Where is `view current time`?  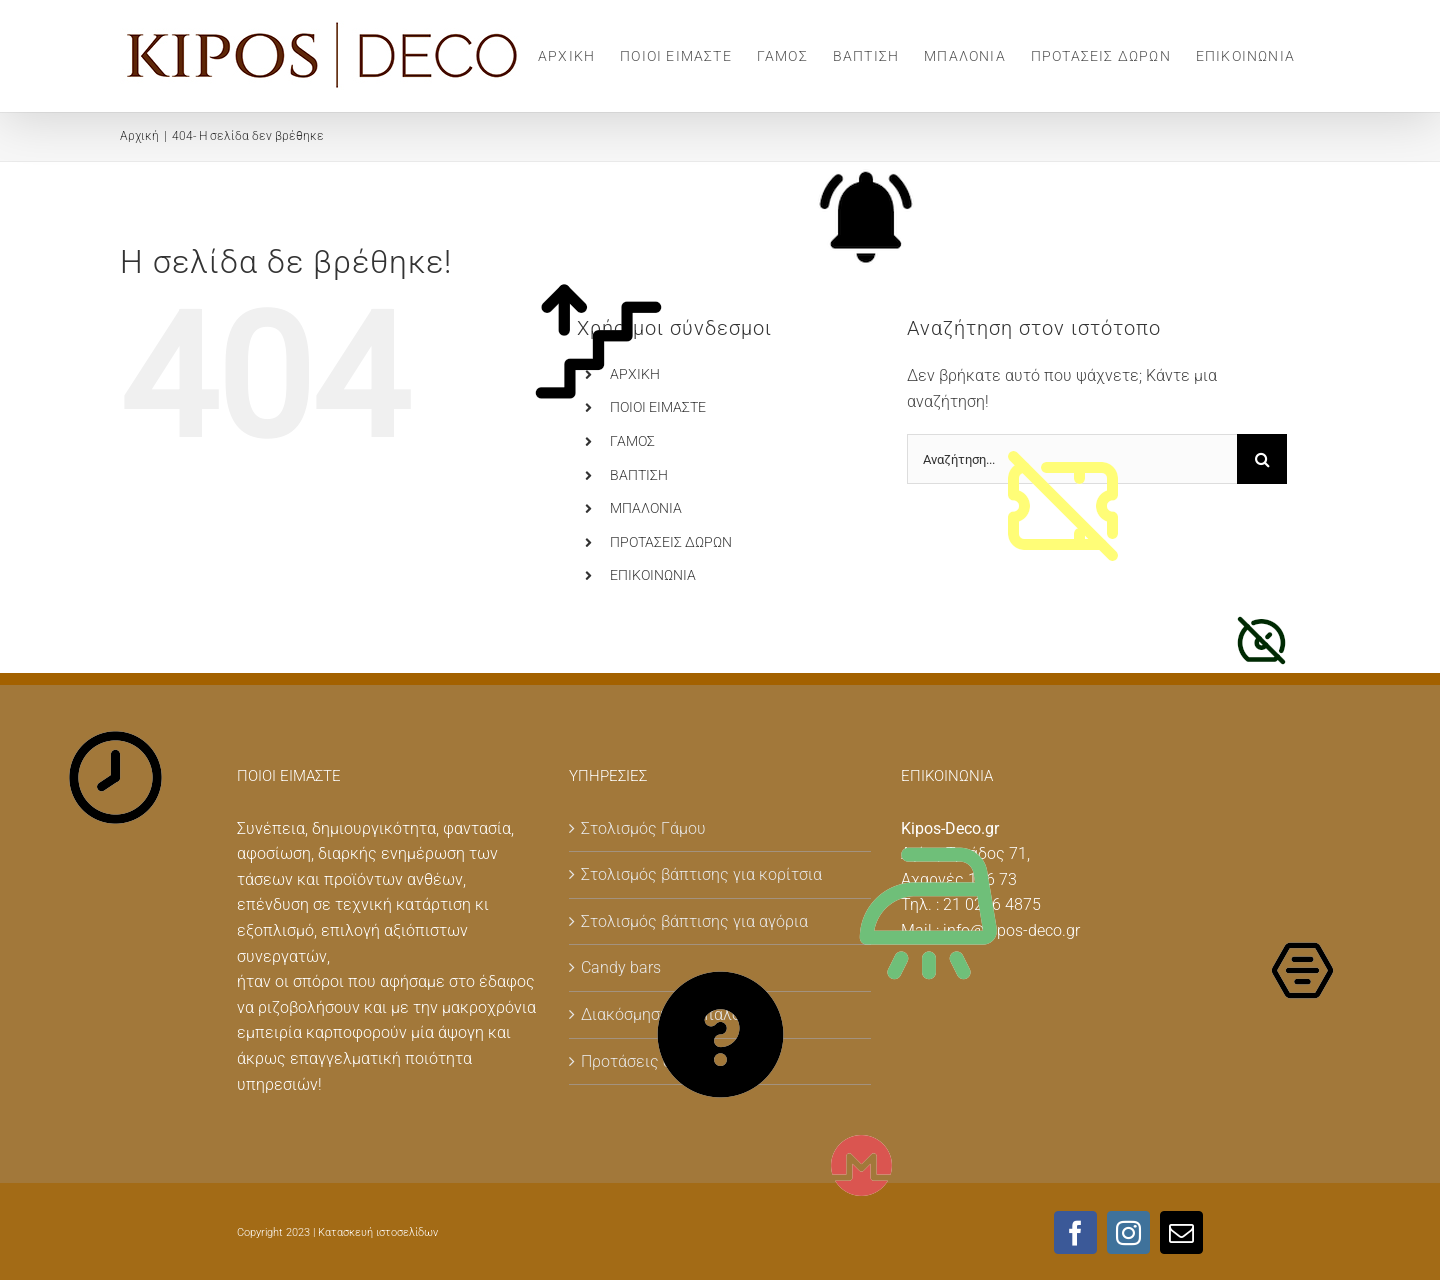
view current time is located at coordinates (115, 777).